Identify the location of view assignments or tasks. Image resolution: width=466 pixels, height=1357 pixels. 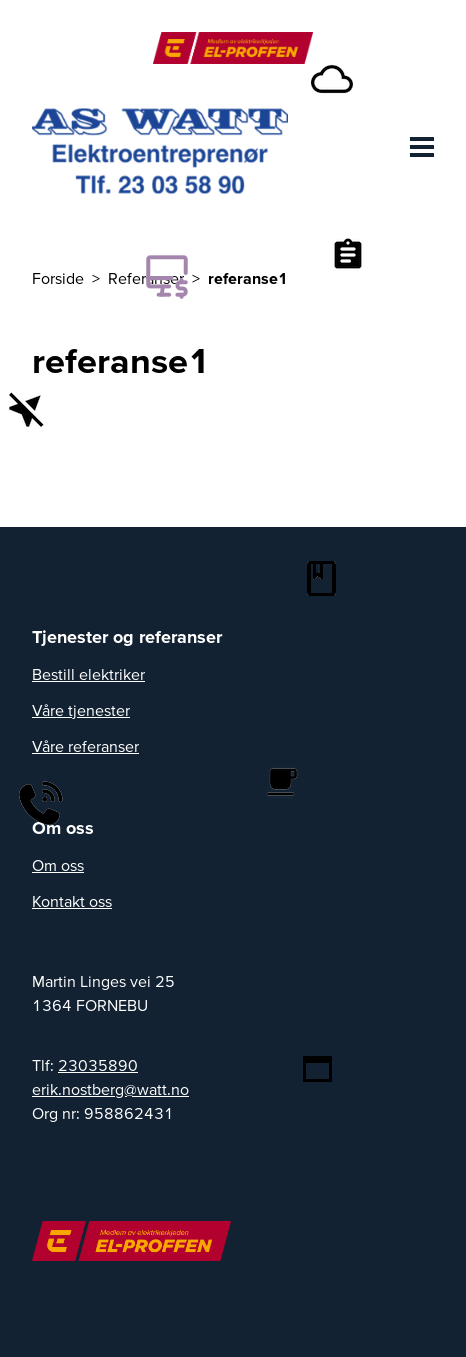
(348, 255).